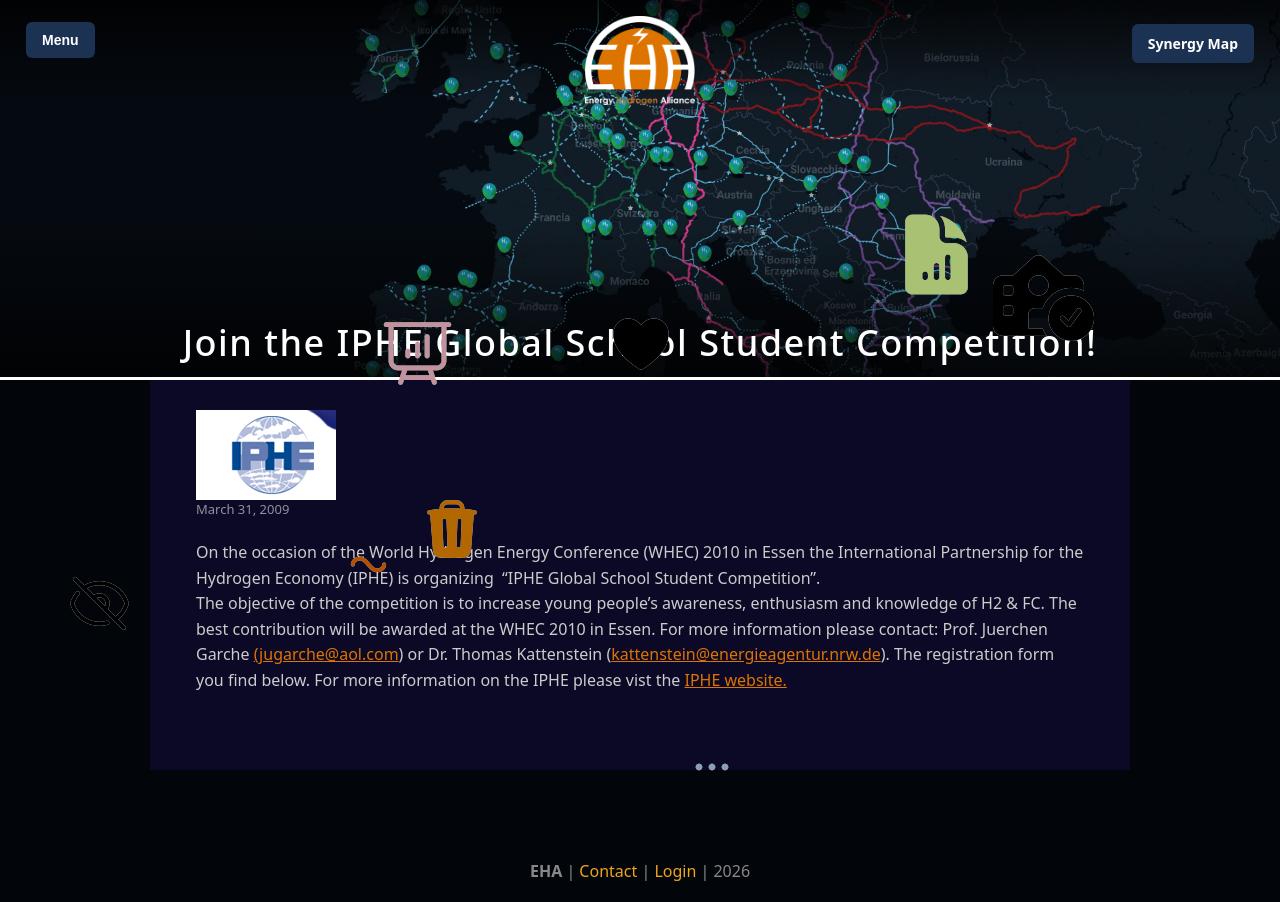 The height and width of the screenshot is (902, 1280). What do you see at coordinates (641, 344) in the screenshot?
I see `add to favorites` at bounding box center [641, 344].